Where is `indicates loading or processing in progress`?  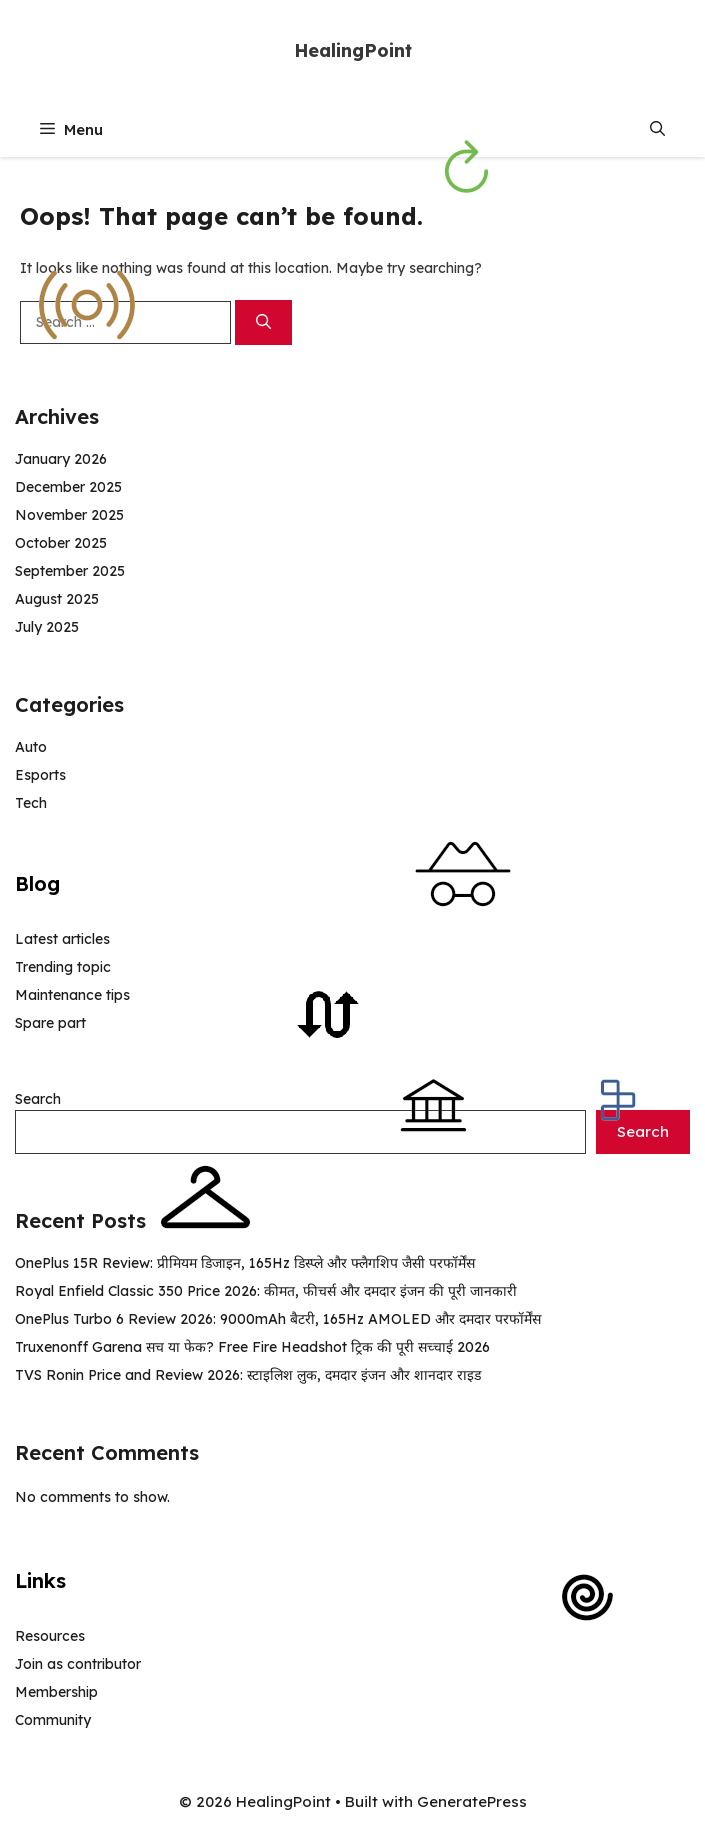
indicates loading or processing in progress is located at coordinates (587, 1597).